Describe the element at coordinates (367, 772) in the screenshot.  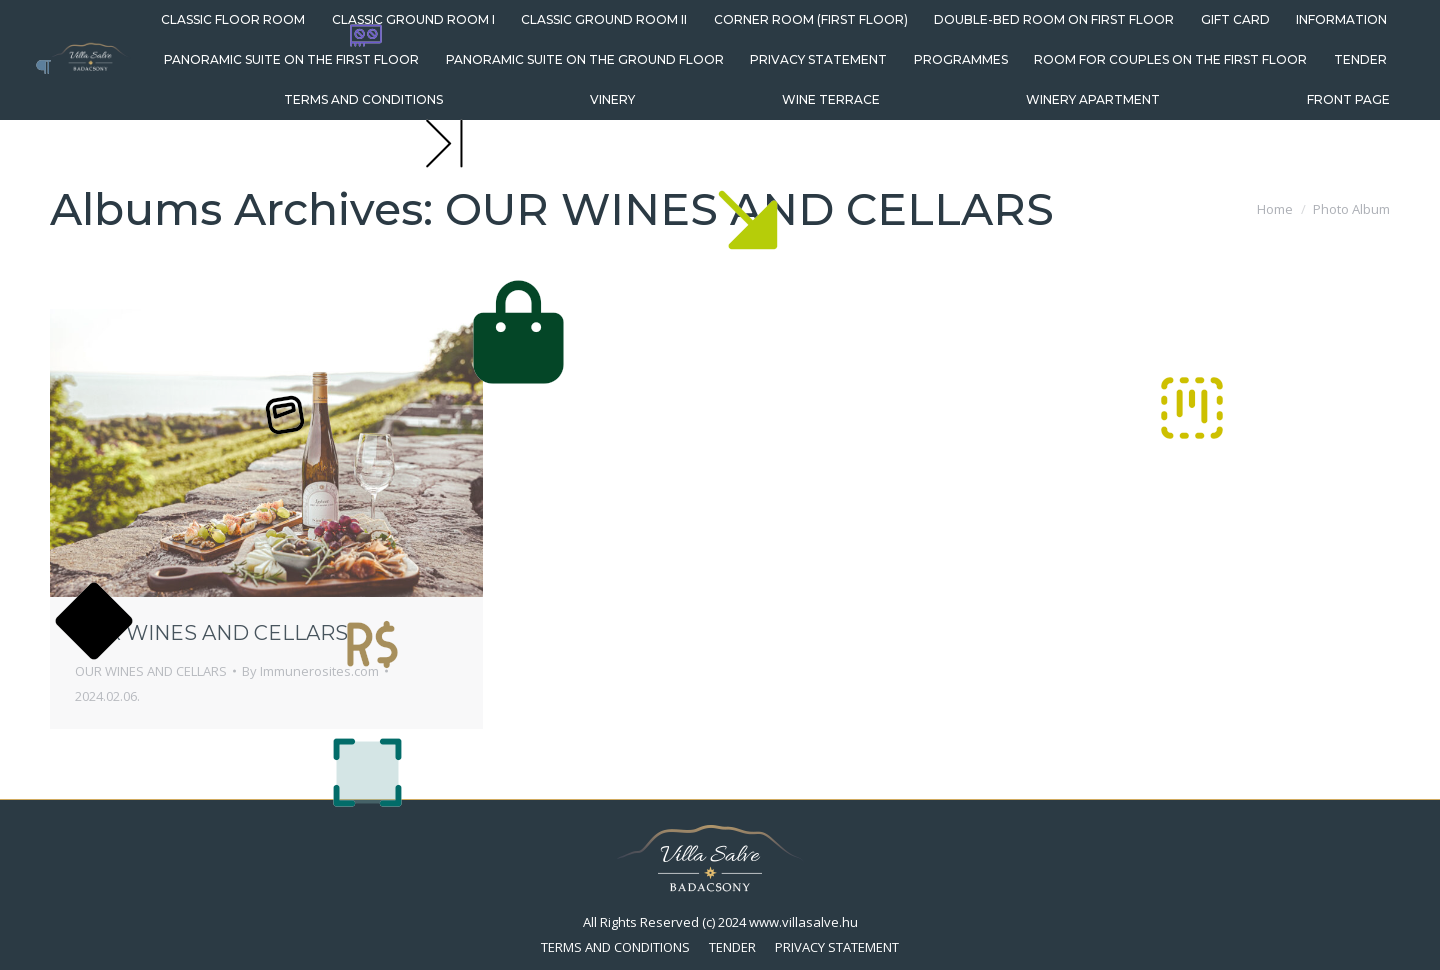
I see `expand to fullscreen mode` at that location.